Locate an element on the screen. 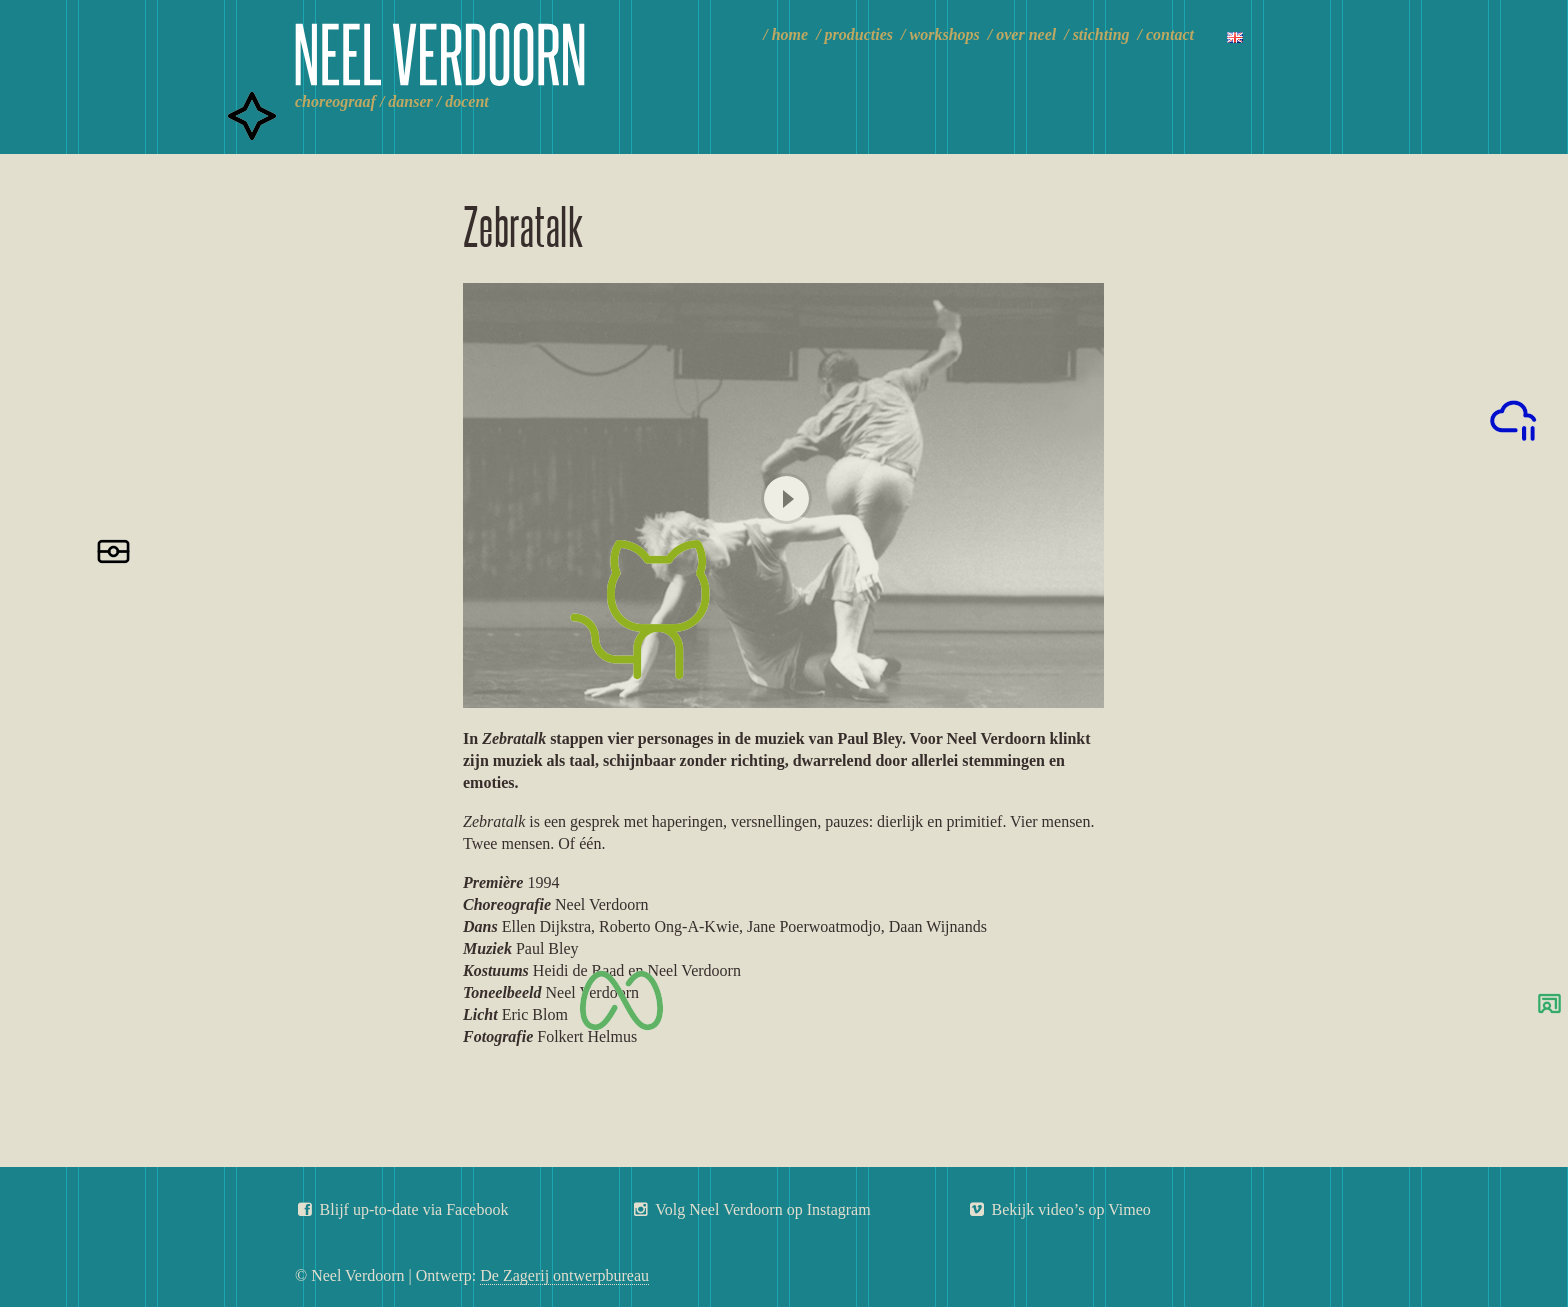 The width and height of the screenshot is (1568, 1307). meta company logo is located at coordinates (621, 1000).